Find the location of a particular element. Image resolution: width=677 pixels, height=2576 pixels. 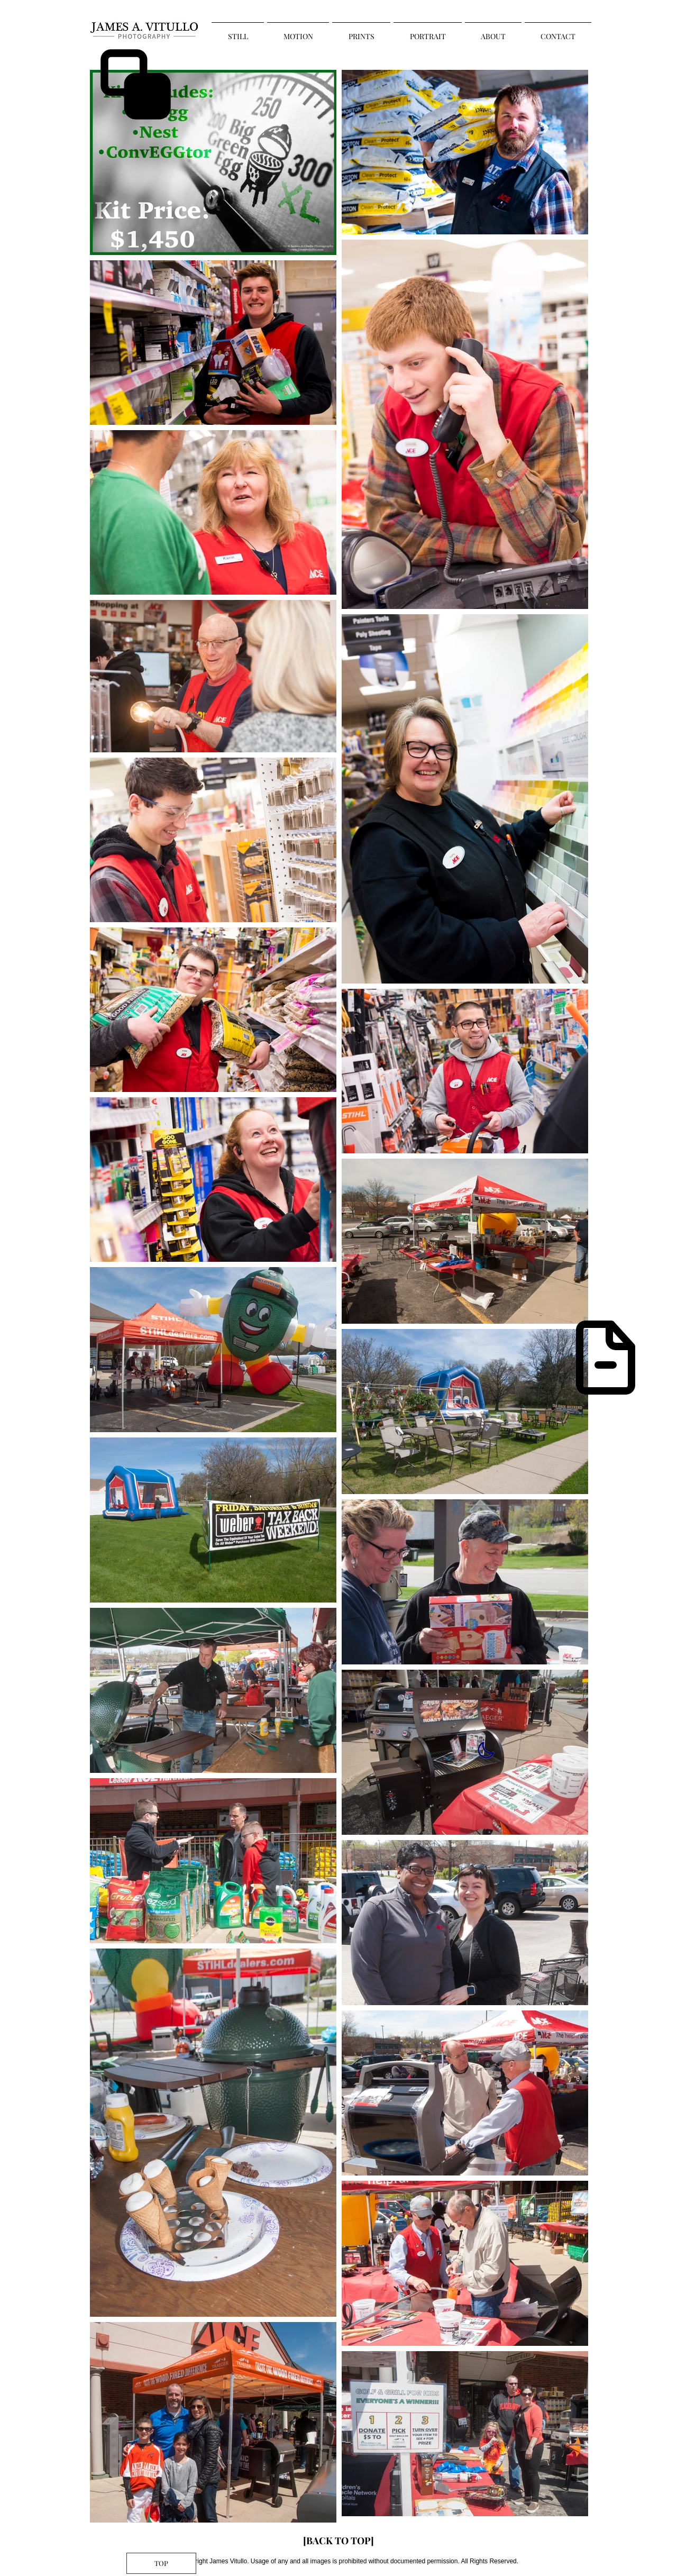

remove or delete a file is located at coordinates (606, 1358).